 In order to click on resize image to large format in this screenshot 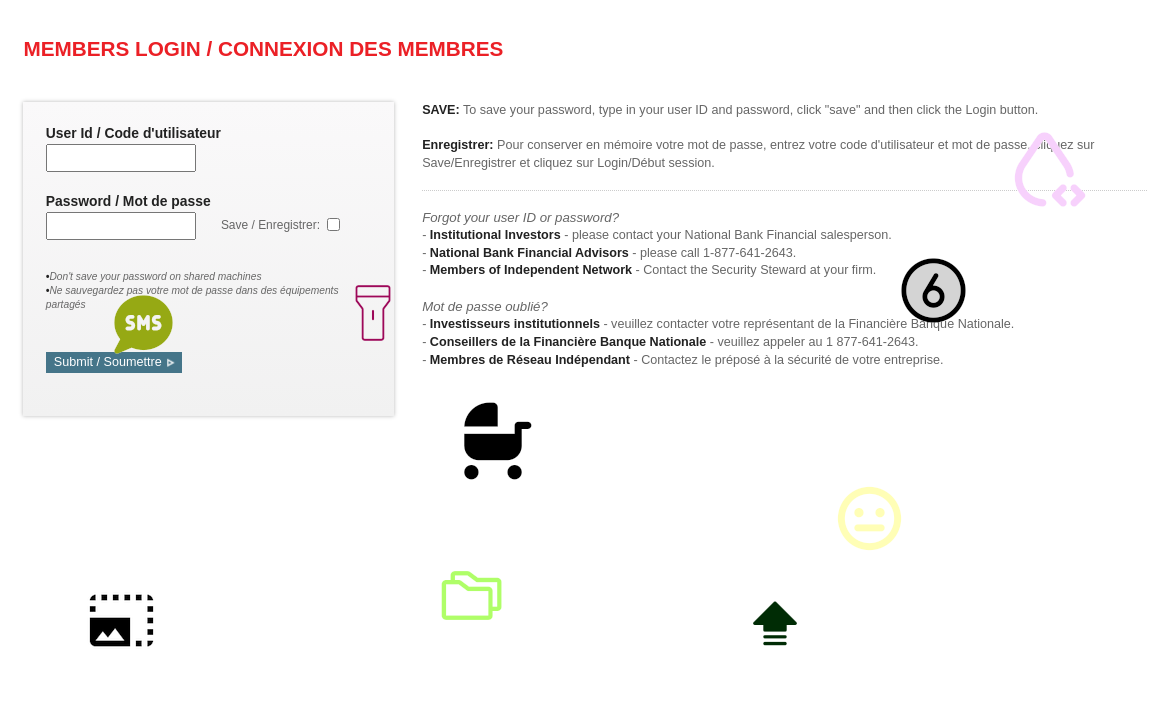, I will do `click(121, 620)`.